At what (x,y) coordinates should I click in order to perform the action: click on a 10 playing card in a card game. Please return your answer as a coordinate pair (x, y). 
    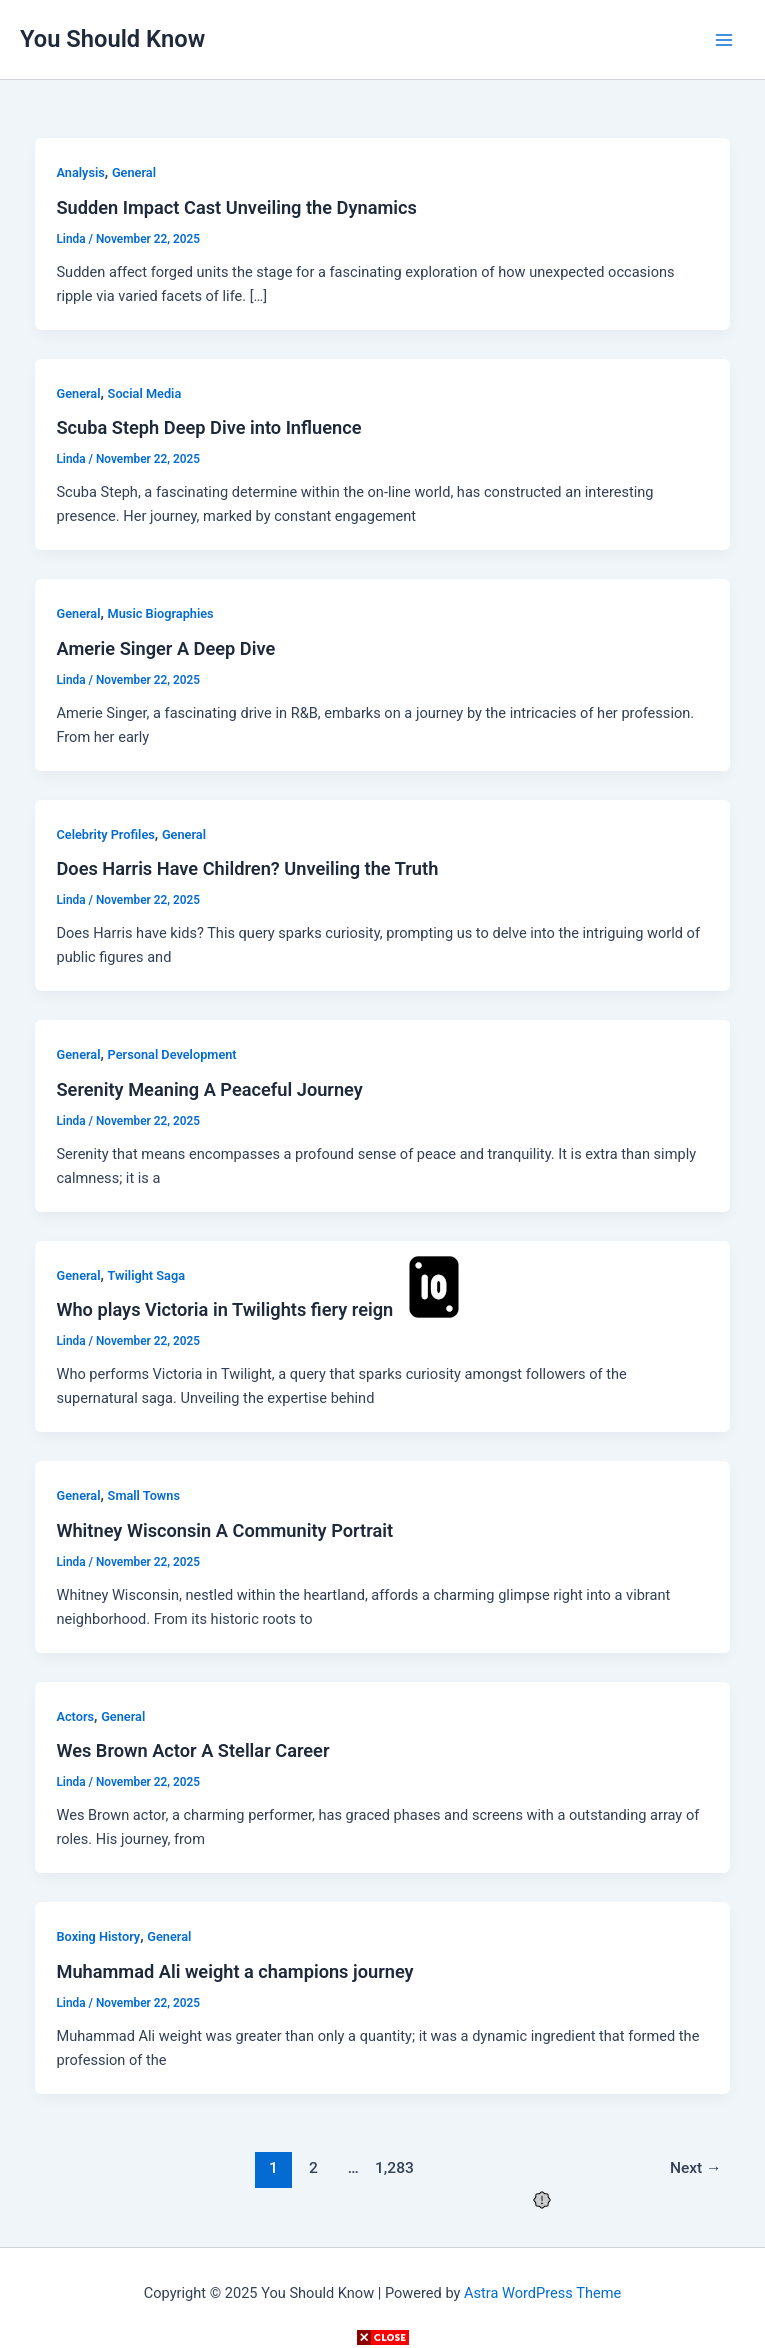
    Looking at the image, I should click on (434, 1287).